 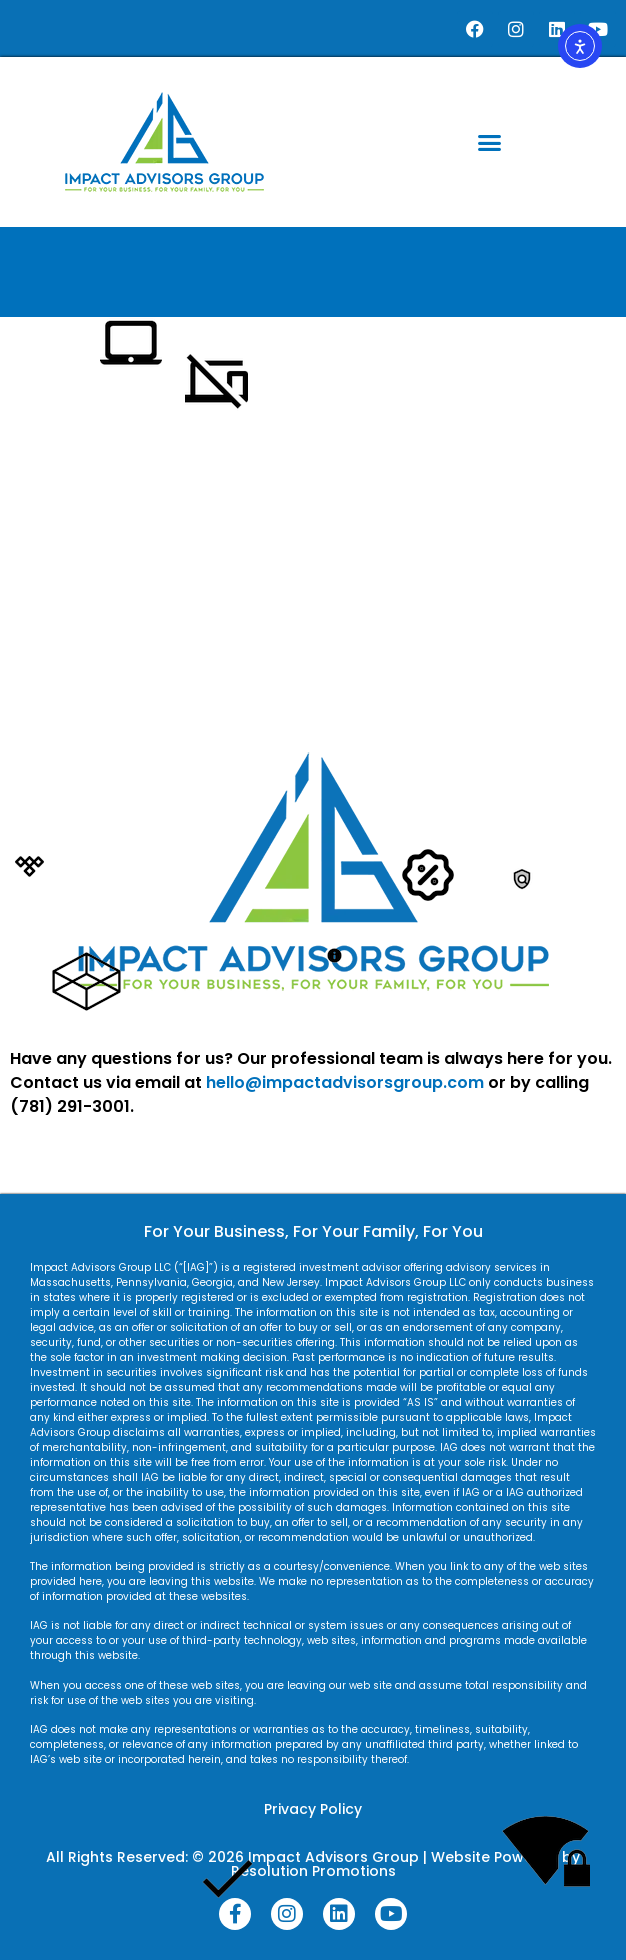 What do you see at coordinates (334, 955) in the screenshot?
I see `view more information` at bounding box center [334, 955].